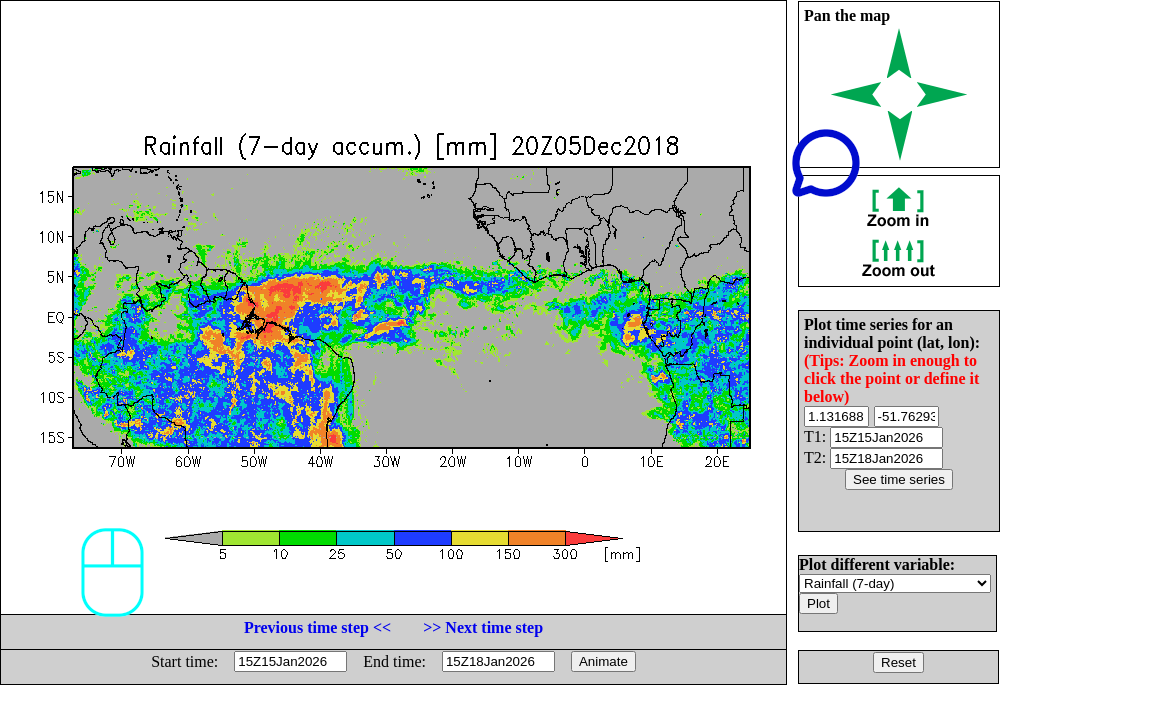  I want to click on open chat or messaging, so click(826, 163).